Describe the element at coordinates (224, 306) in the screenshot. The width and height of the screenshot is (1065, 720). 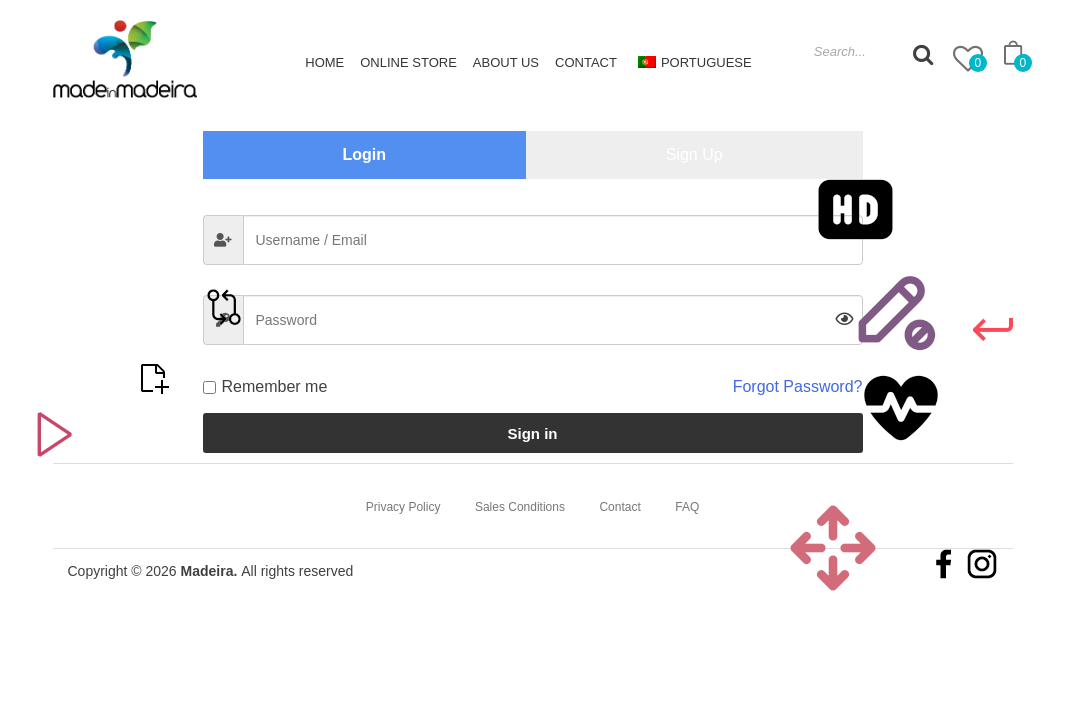
I see `compare branches or commits in version control` at that location.